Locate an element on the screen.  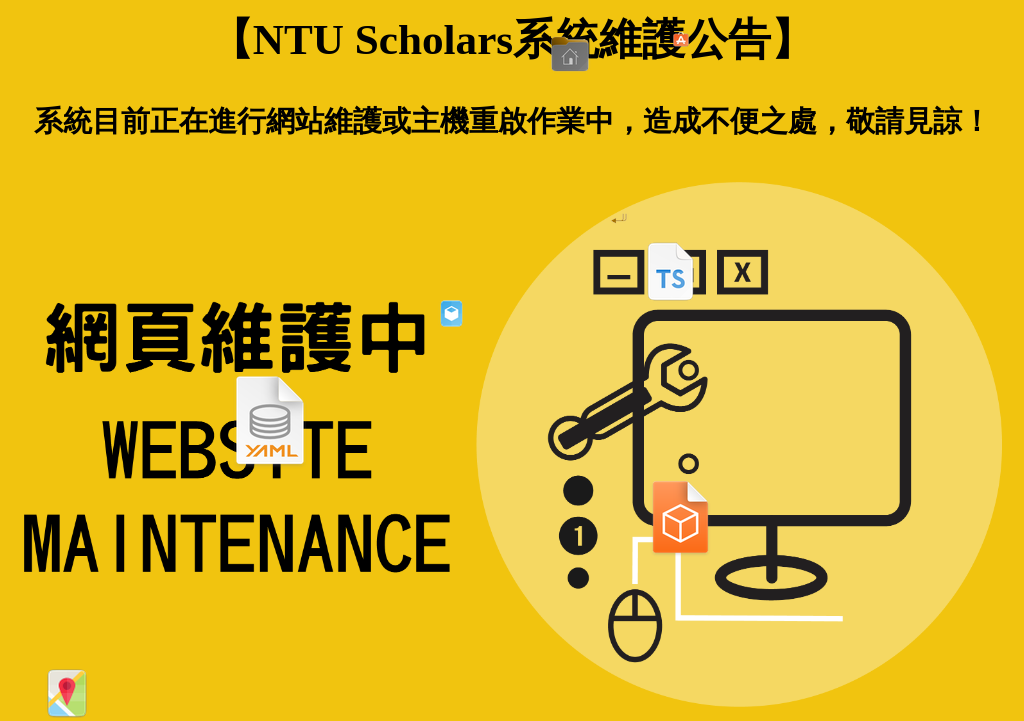
open a blender 3d project file is located at coordinates (680, 518).